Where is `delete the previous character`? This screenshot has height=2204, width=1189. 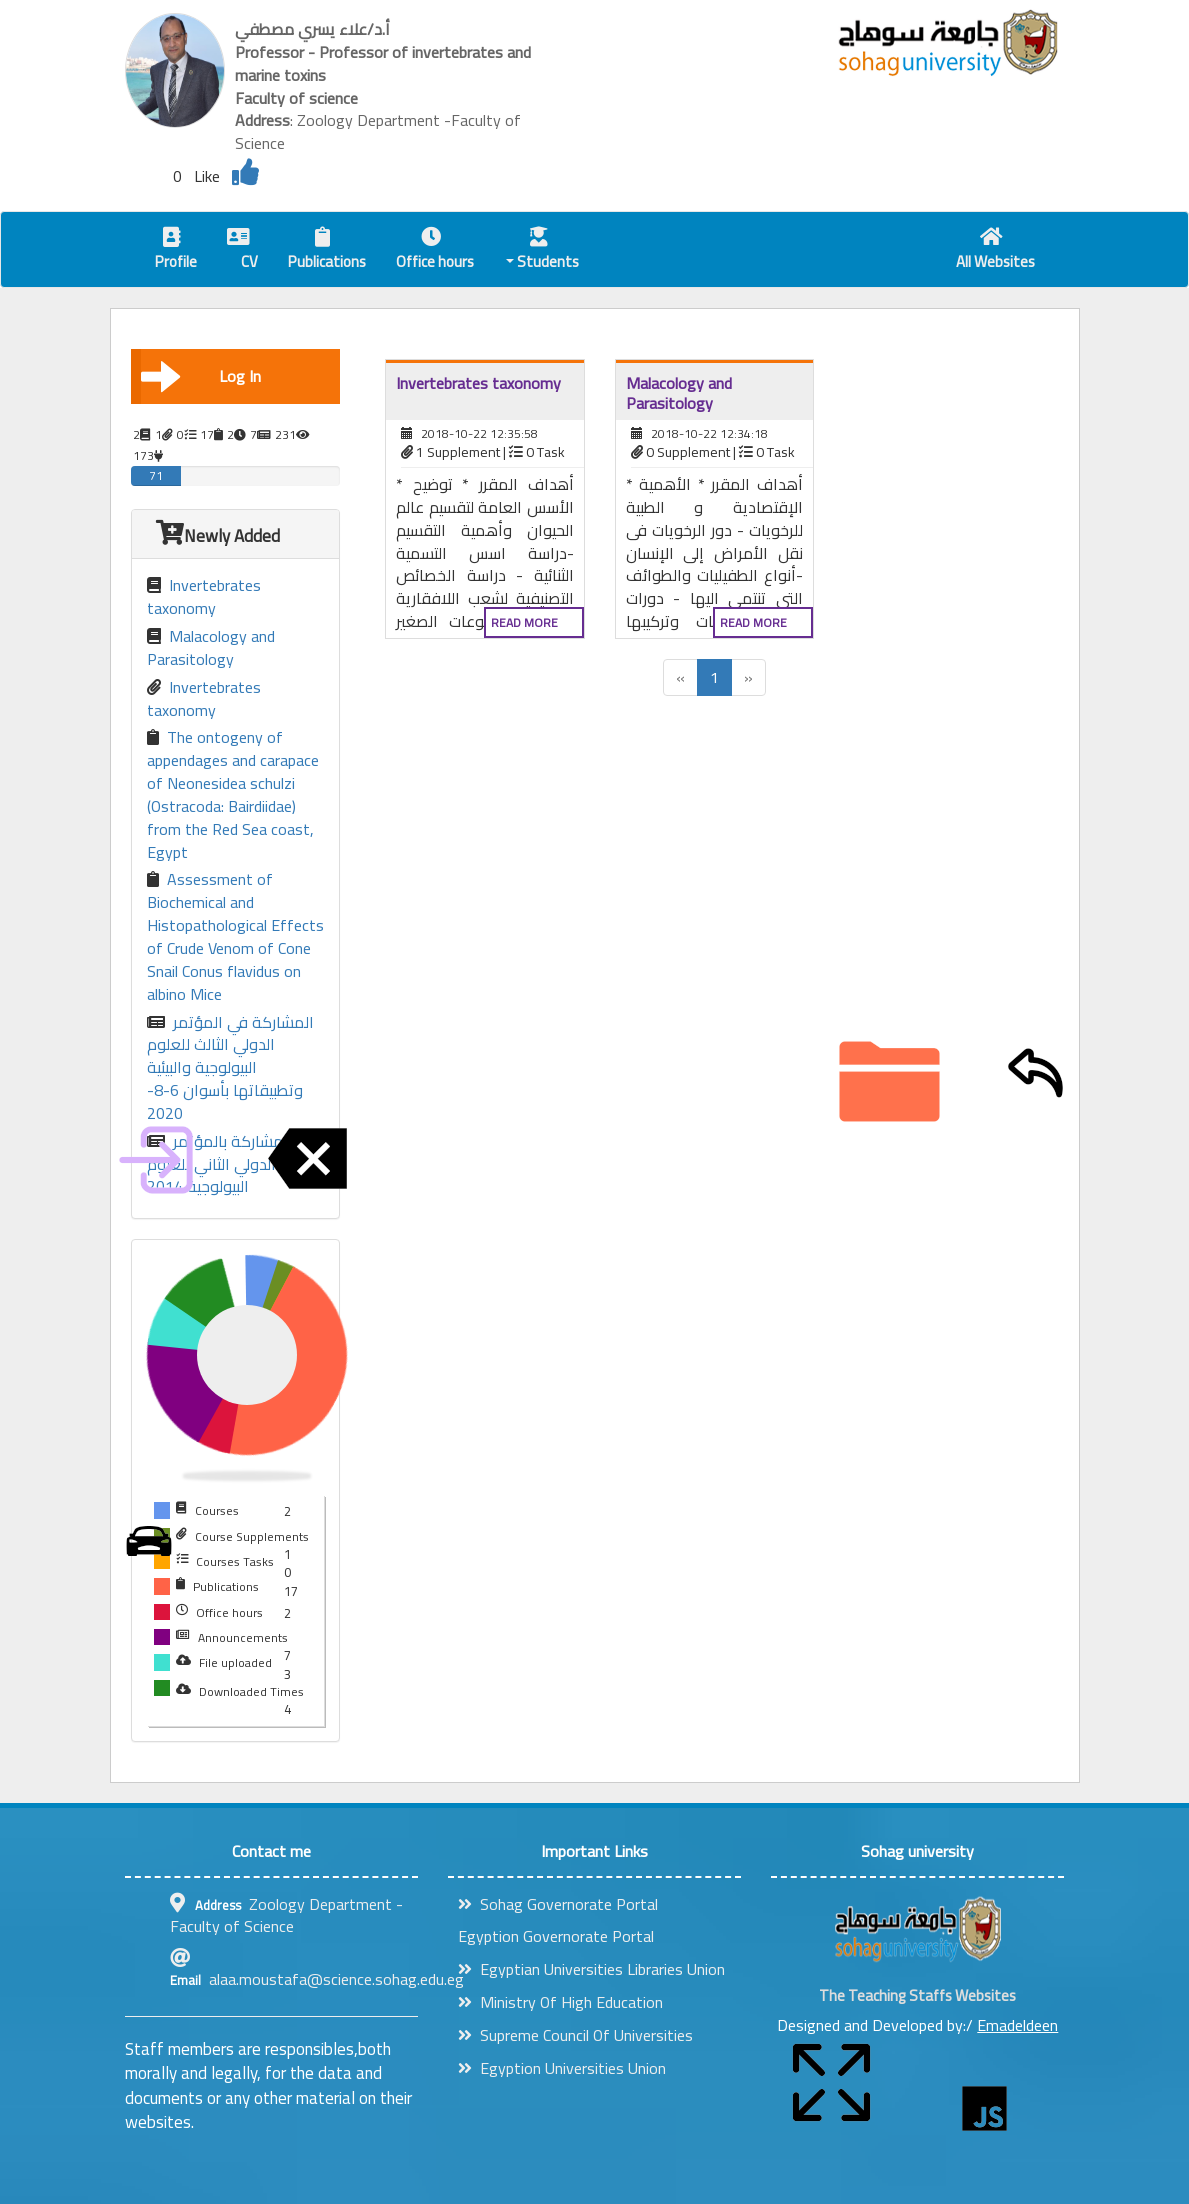
delete the previous character is located at coordinates (310, 1158).